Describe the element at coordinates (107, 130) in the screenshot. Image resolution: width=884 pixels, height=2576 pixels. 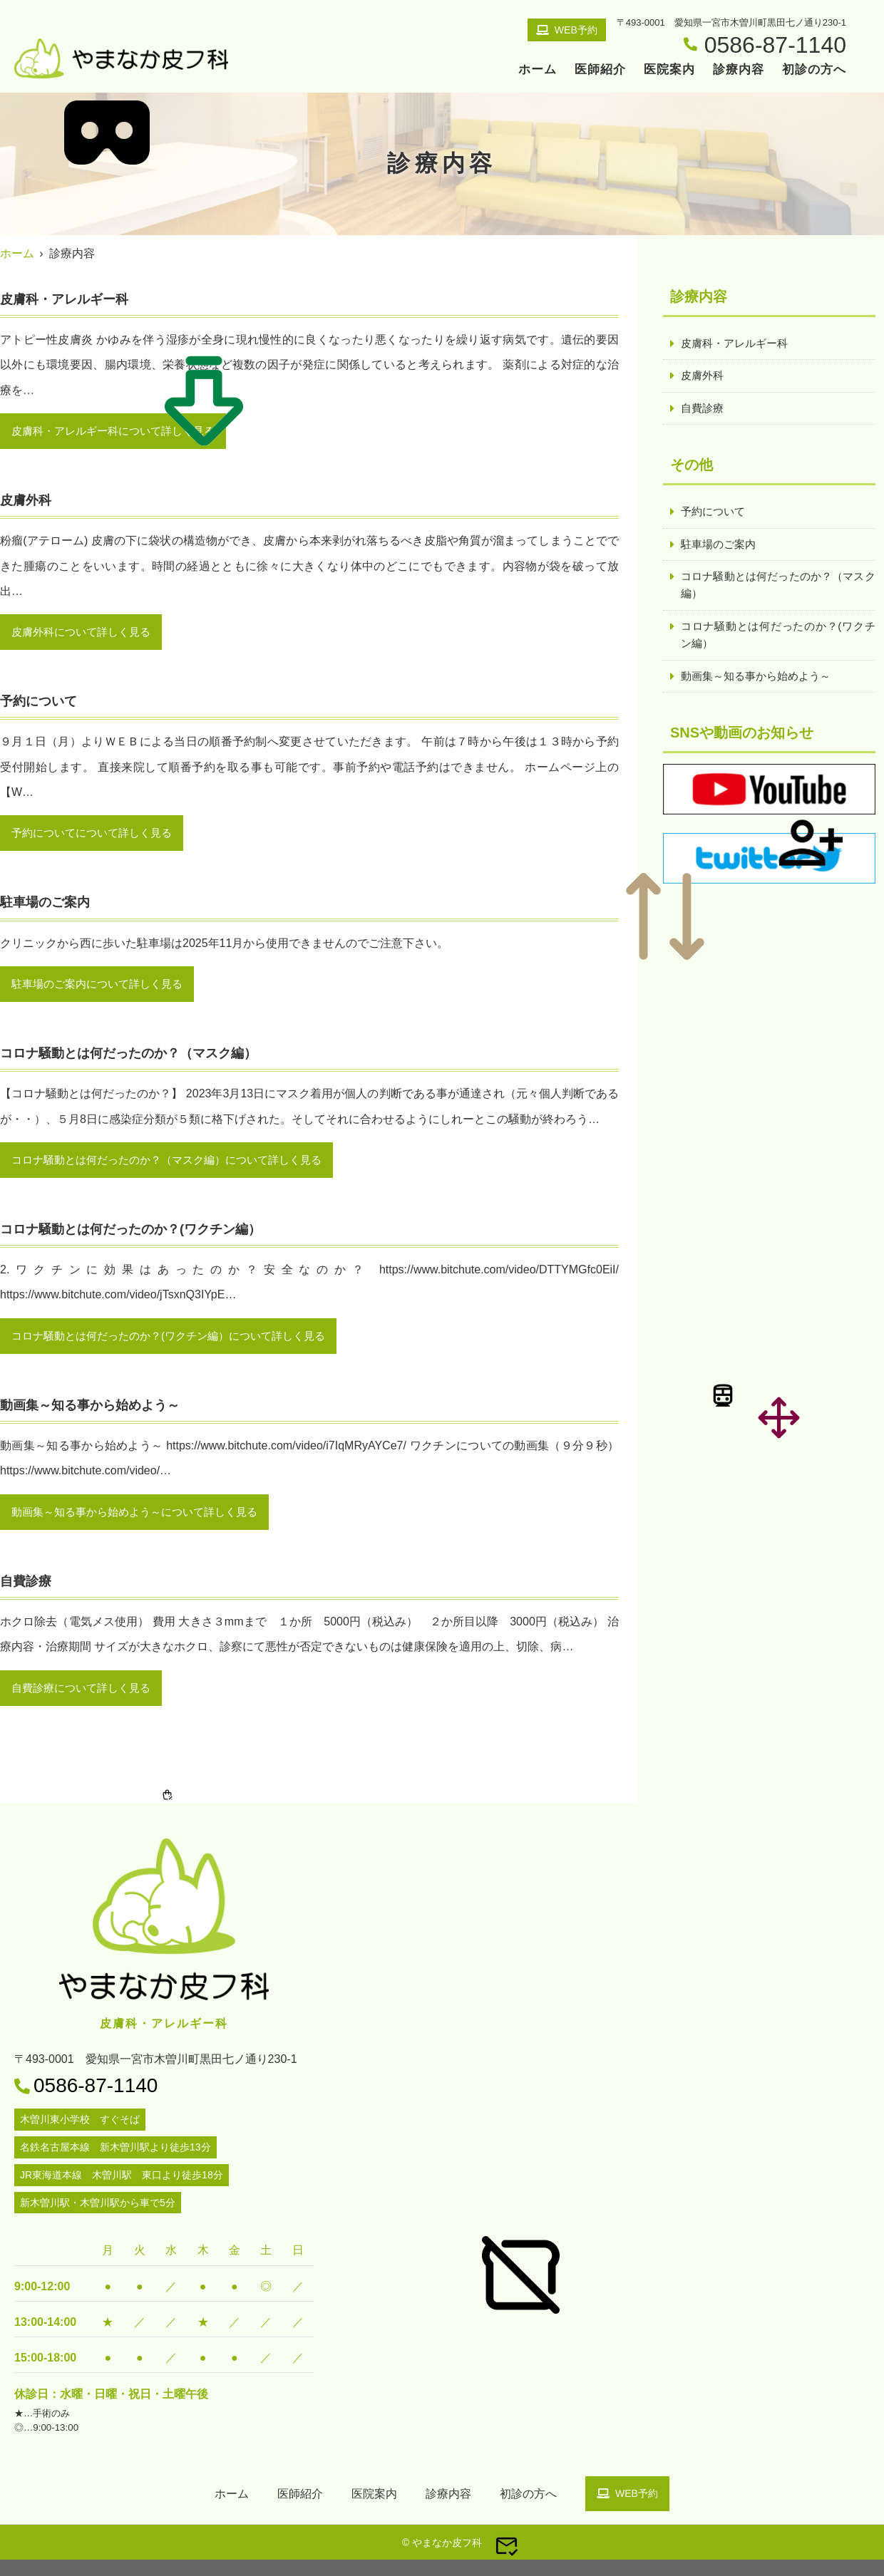
I see `access virtual reality or VR mode` at that location.